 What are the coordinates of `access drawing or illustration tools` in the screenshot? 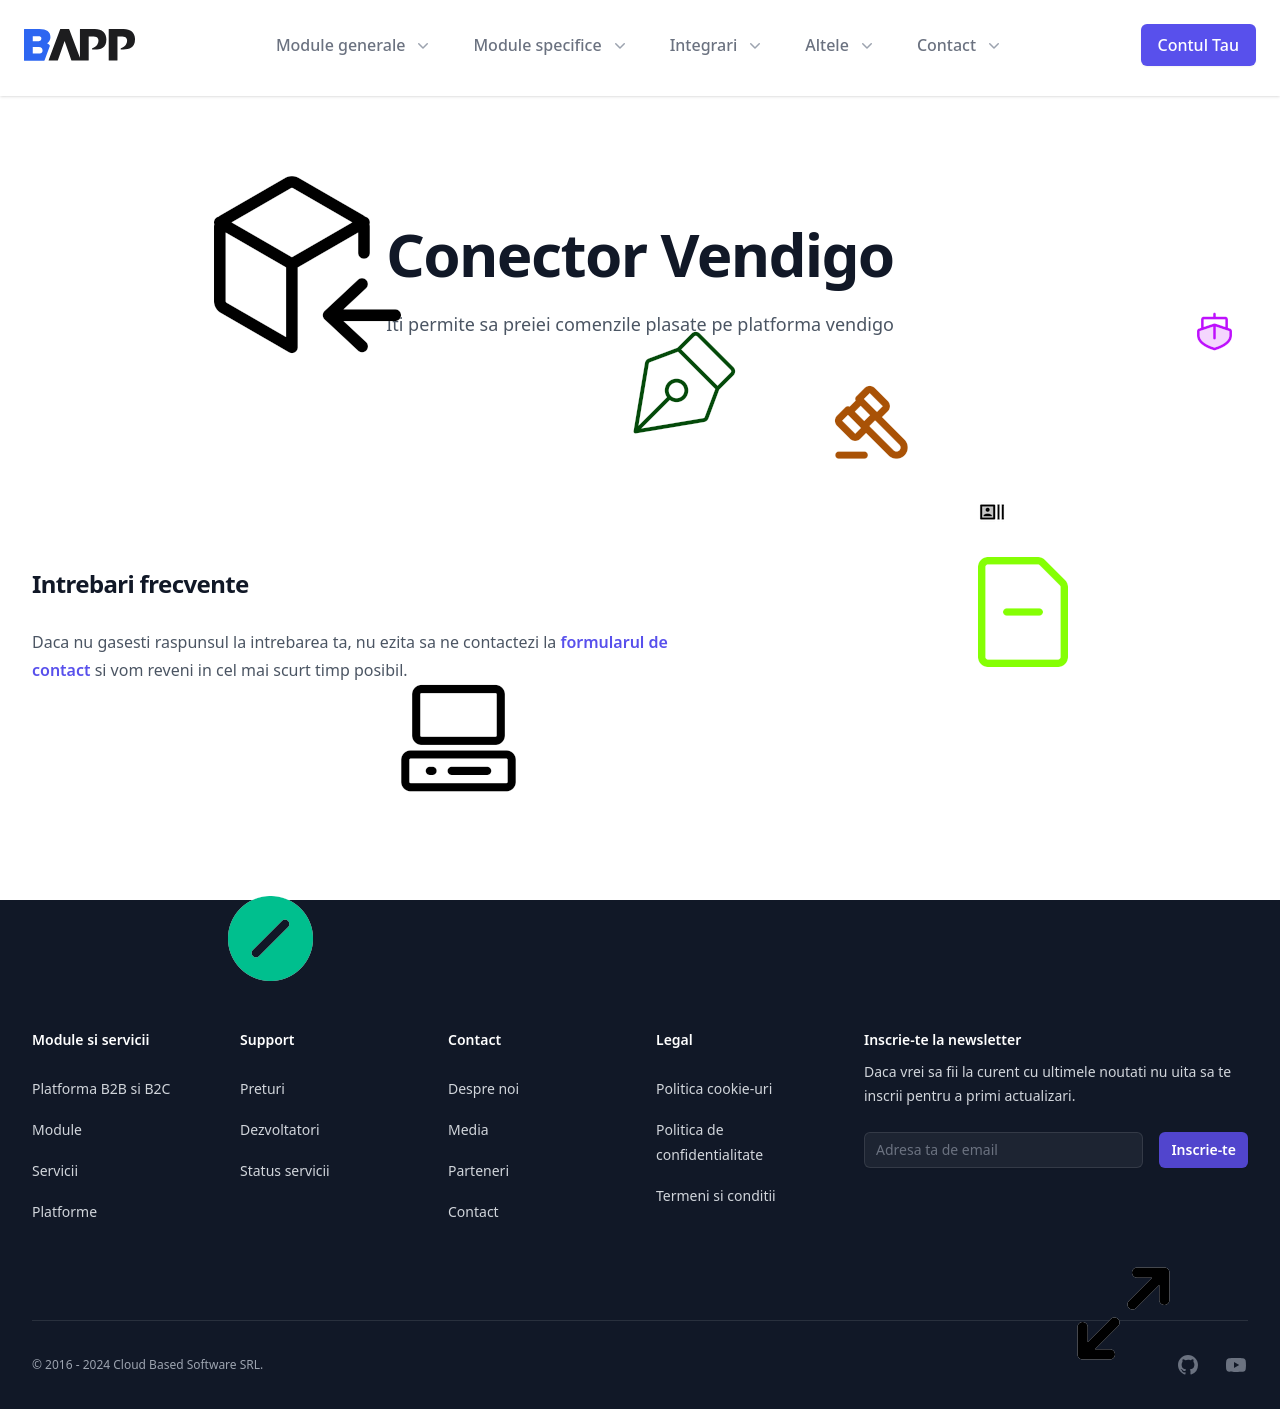 It's located at (678, 388).